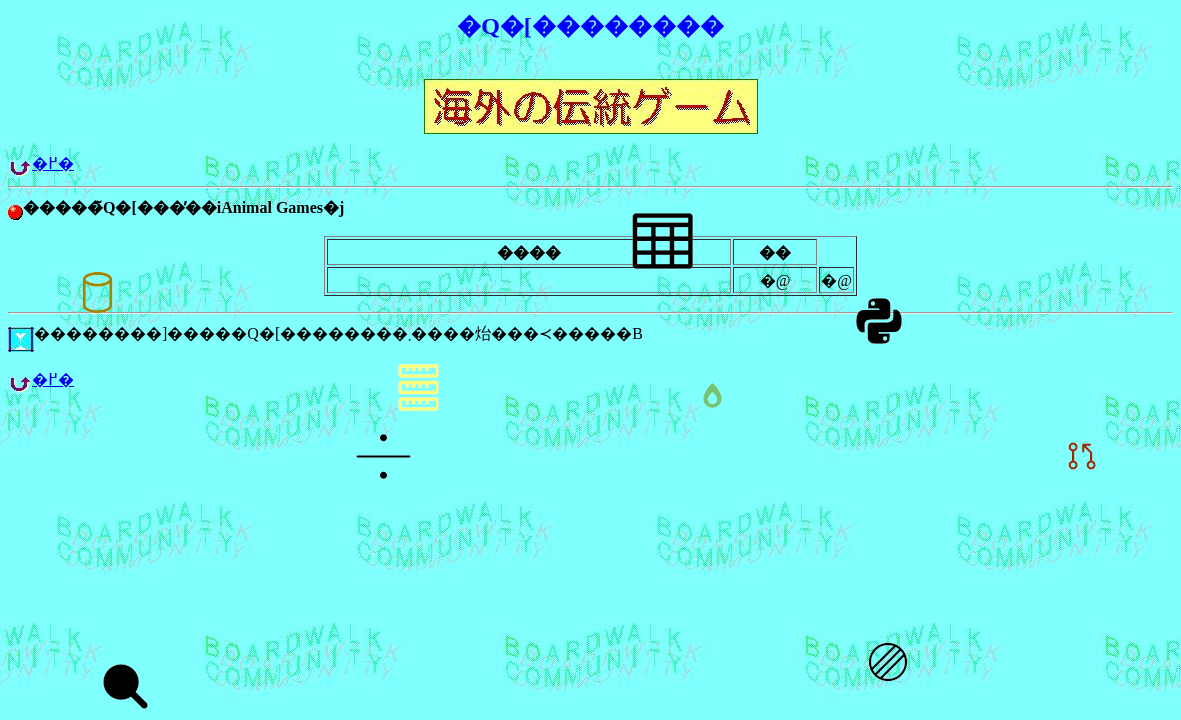 The width and height of the screenshot is (1181, 720). I want to click on access database management, so click(97, 292).